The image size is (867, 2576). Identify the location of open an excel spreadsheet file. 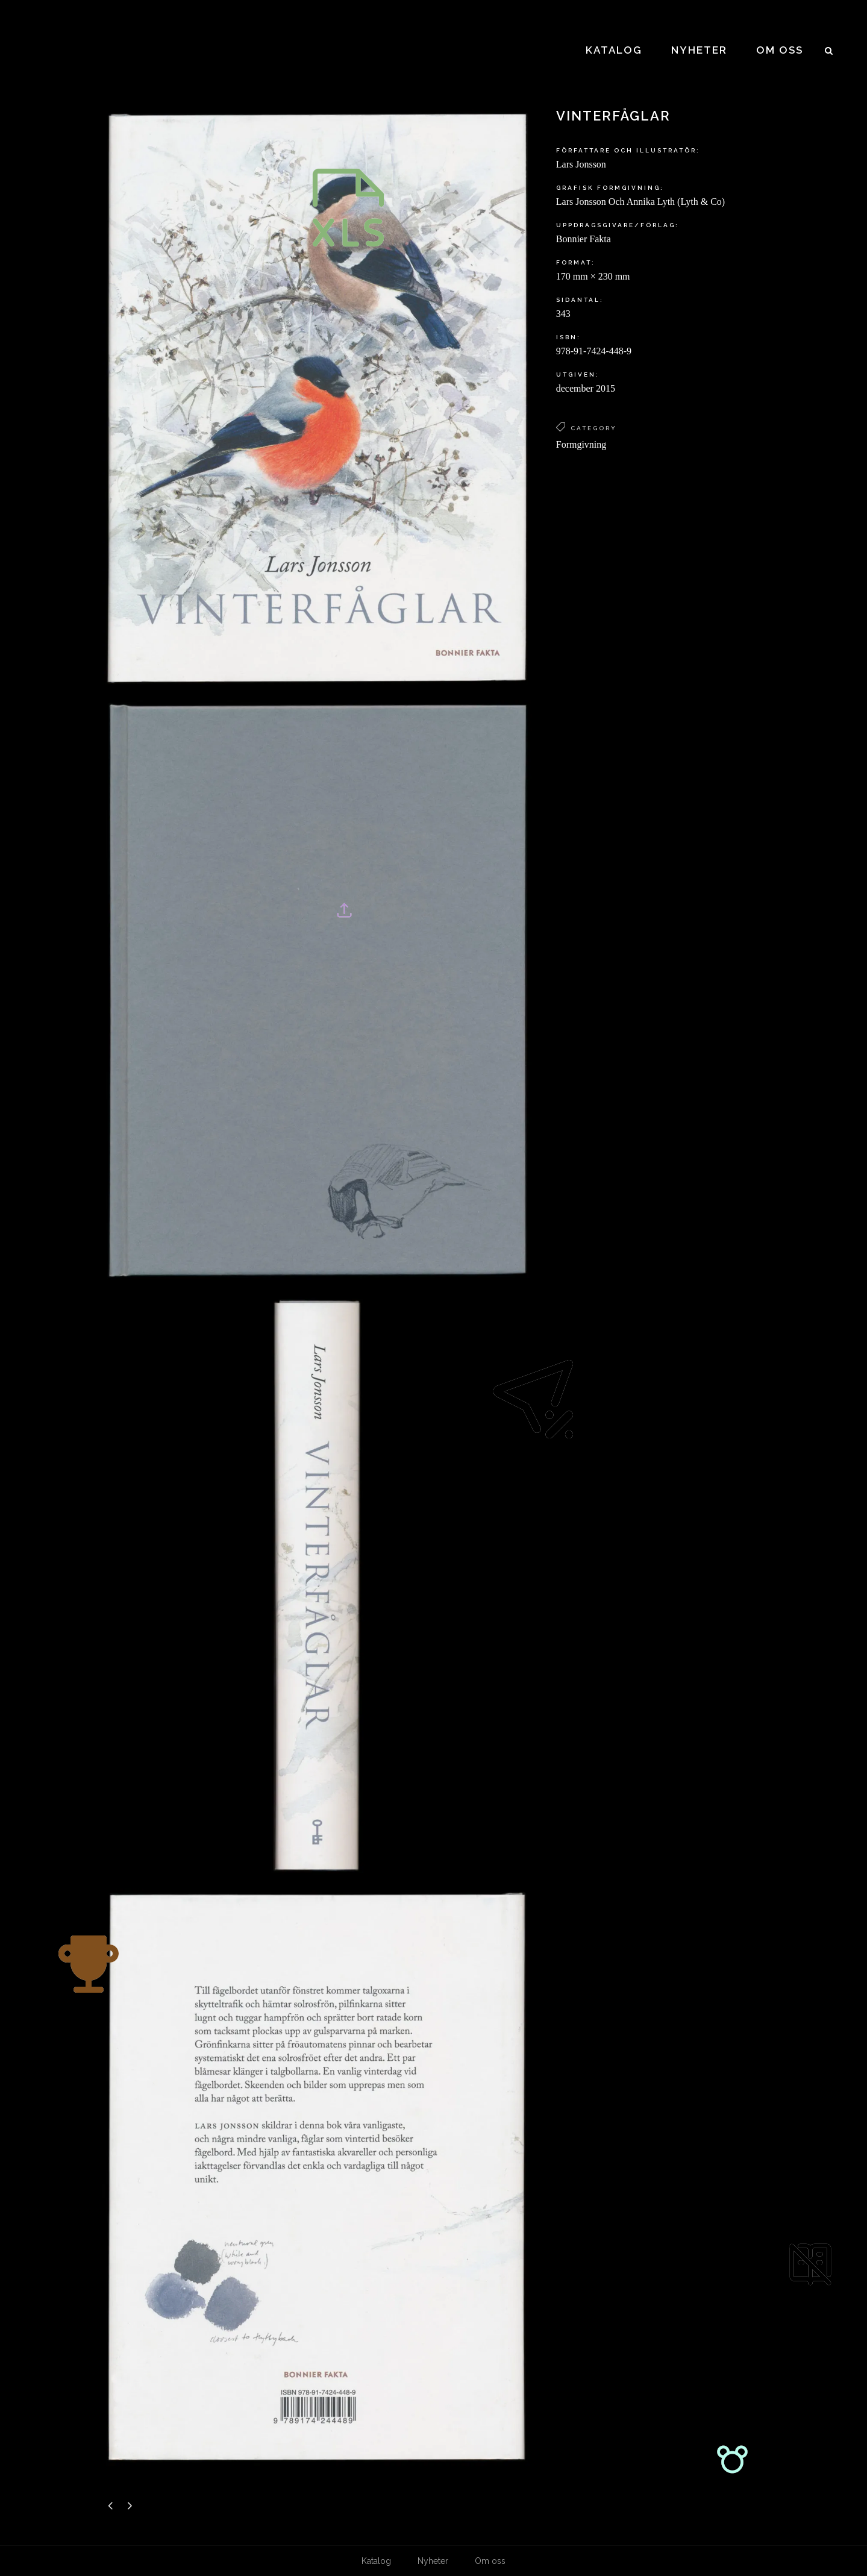
(348, 211).